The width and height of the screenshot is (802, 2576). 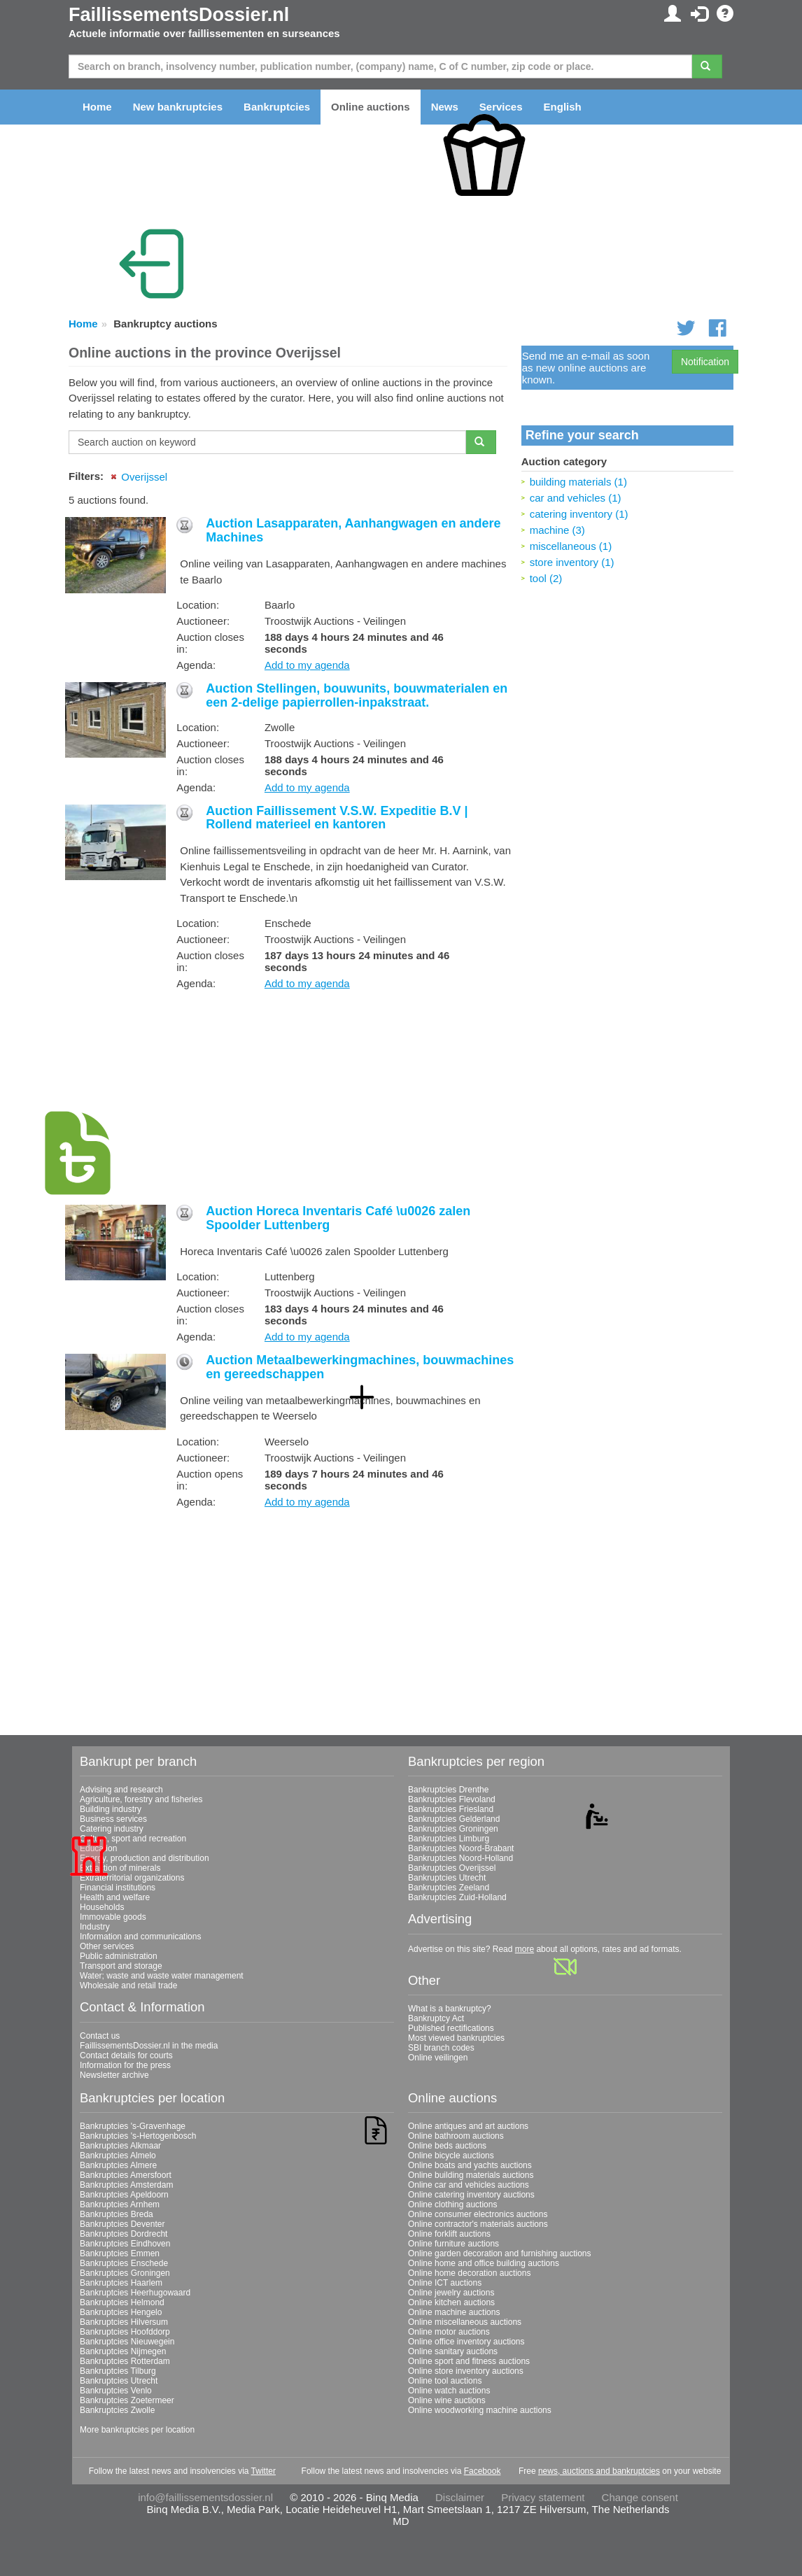 What do you see at coordinates (78, 1153) in the screenshot?
I see `view bangladeshi taka financial document` at bounding box center [78, 1153].